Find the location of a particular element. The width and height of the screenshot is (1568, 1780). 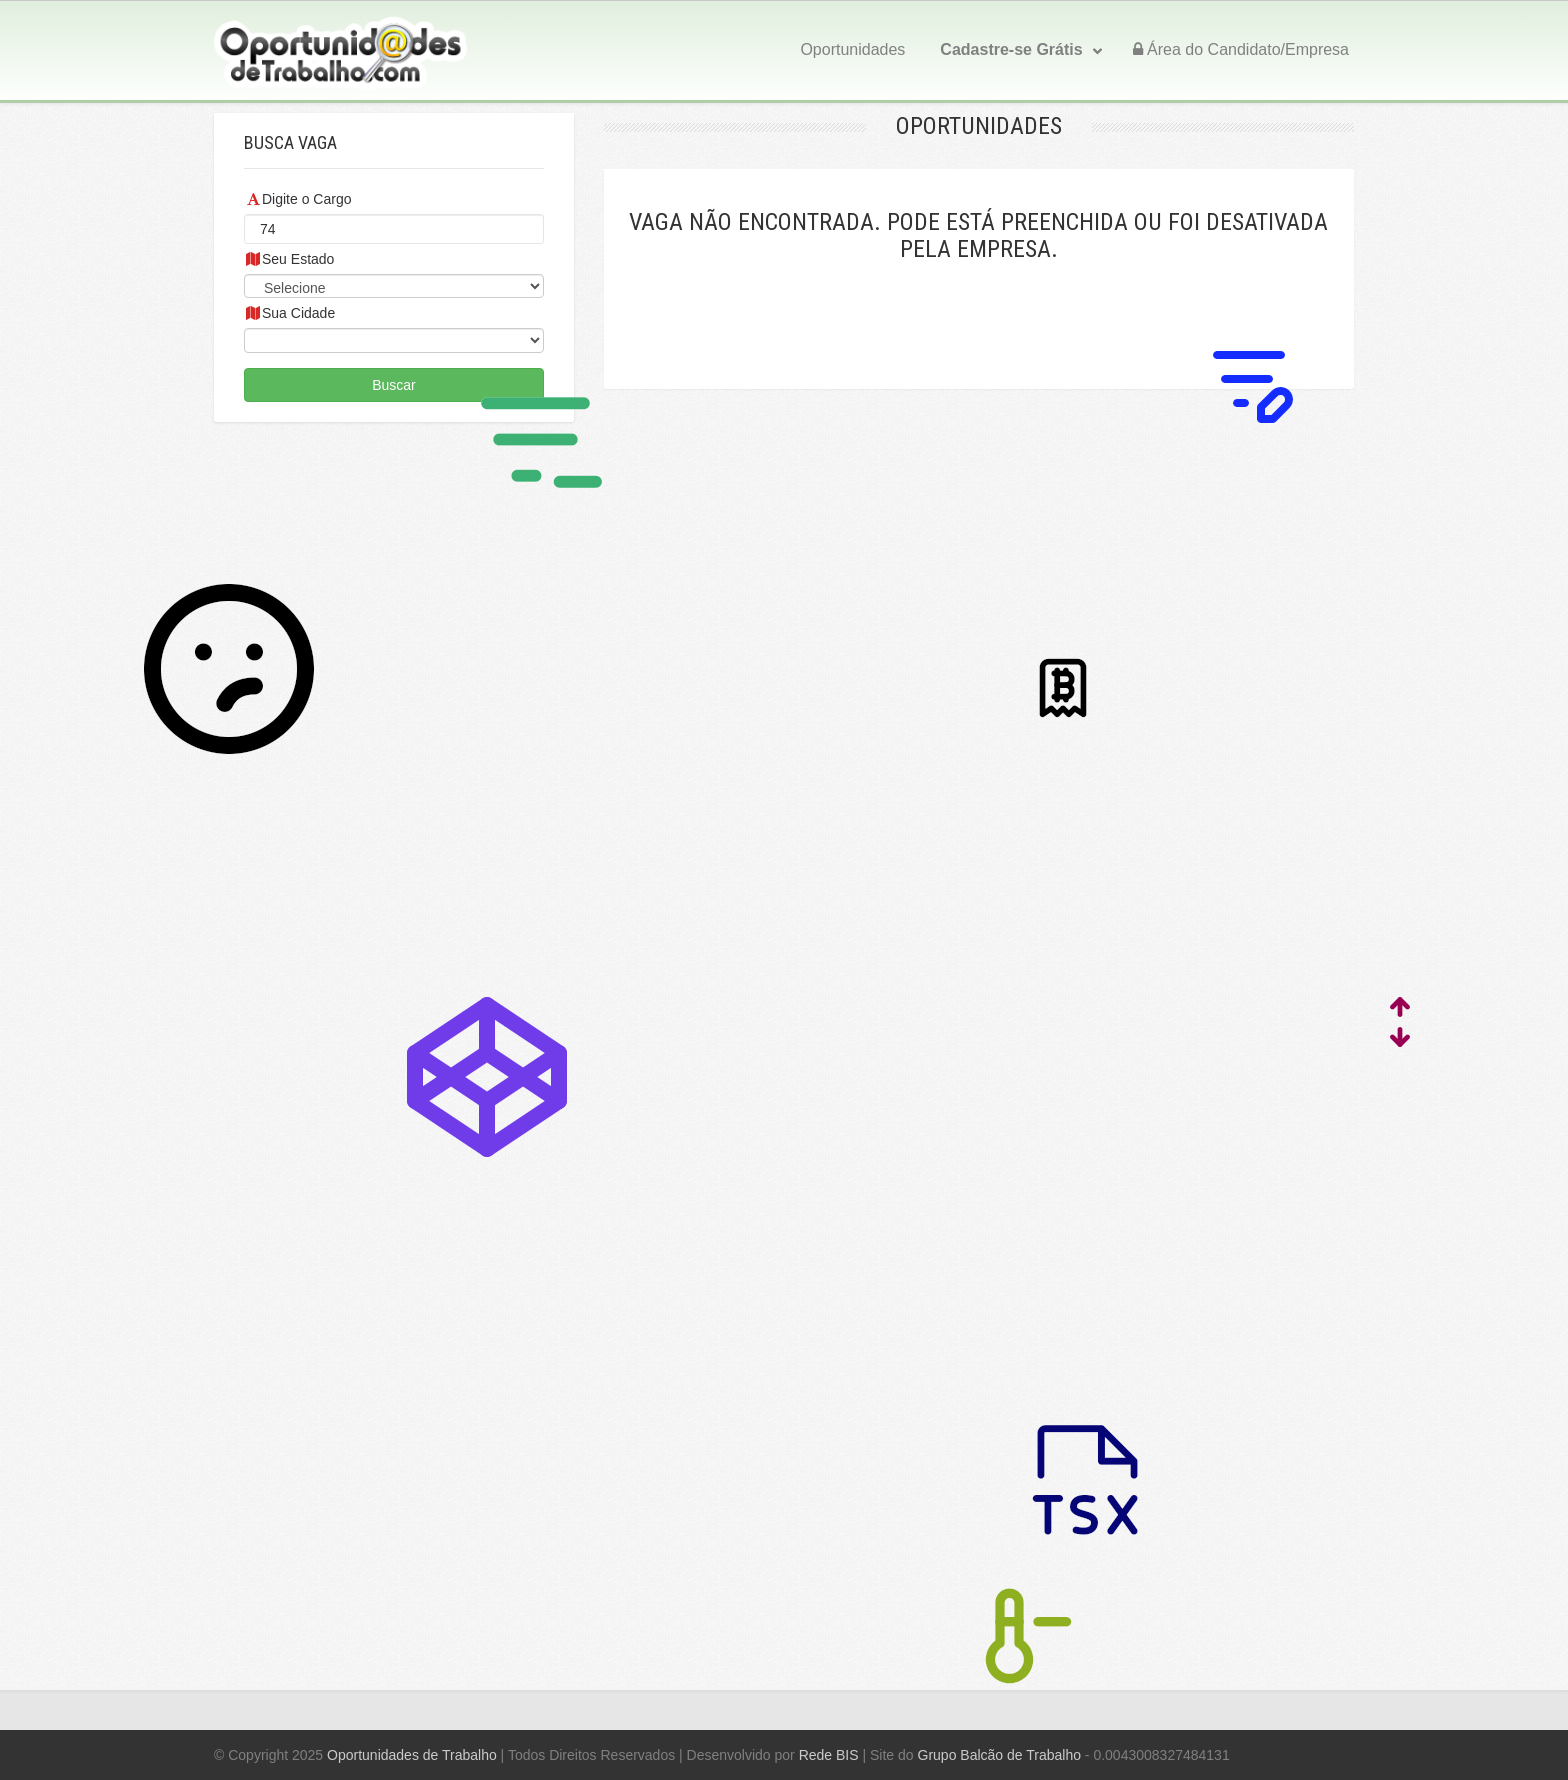

indicate user frustration or negative feedback is located at coordinates (229, 669).